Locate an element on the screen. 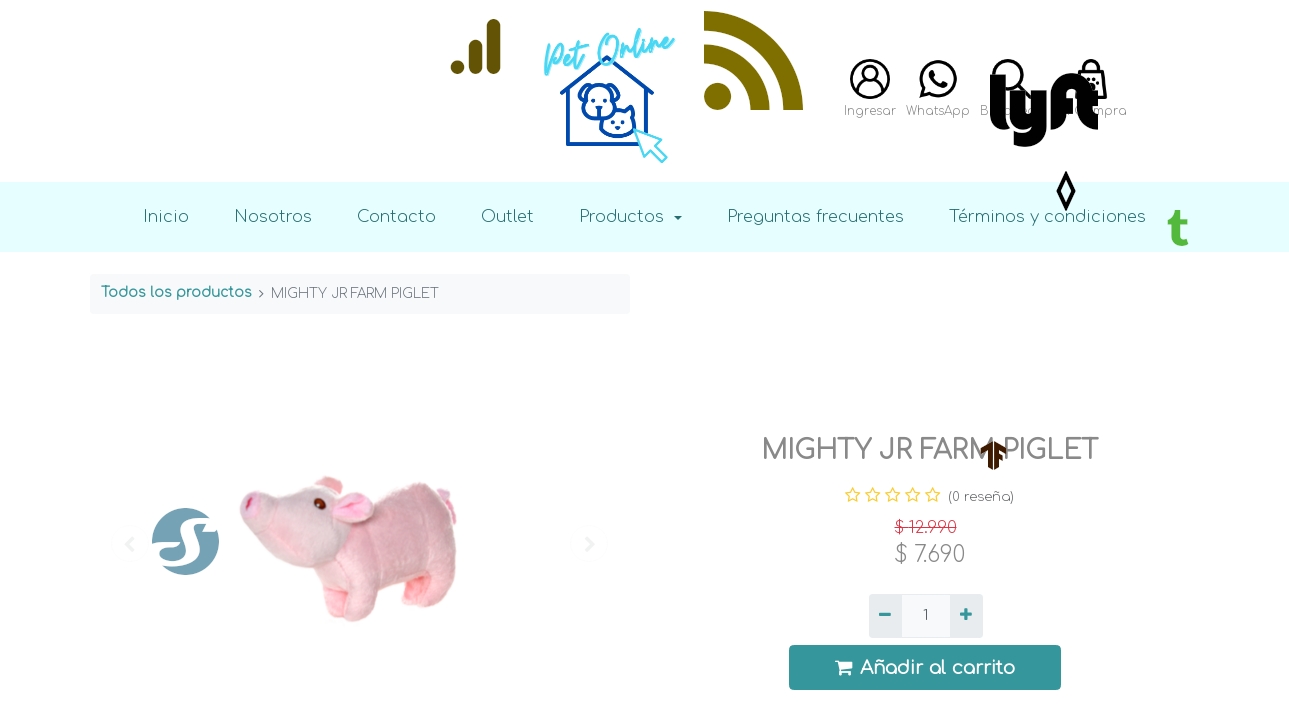 The image size is (1289, 720). TensorFlow machine learning framework logo is located at coordinates (993, 455).